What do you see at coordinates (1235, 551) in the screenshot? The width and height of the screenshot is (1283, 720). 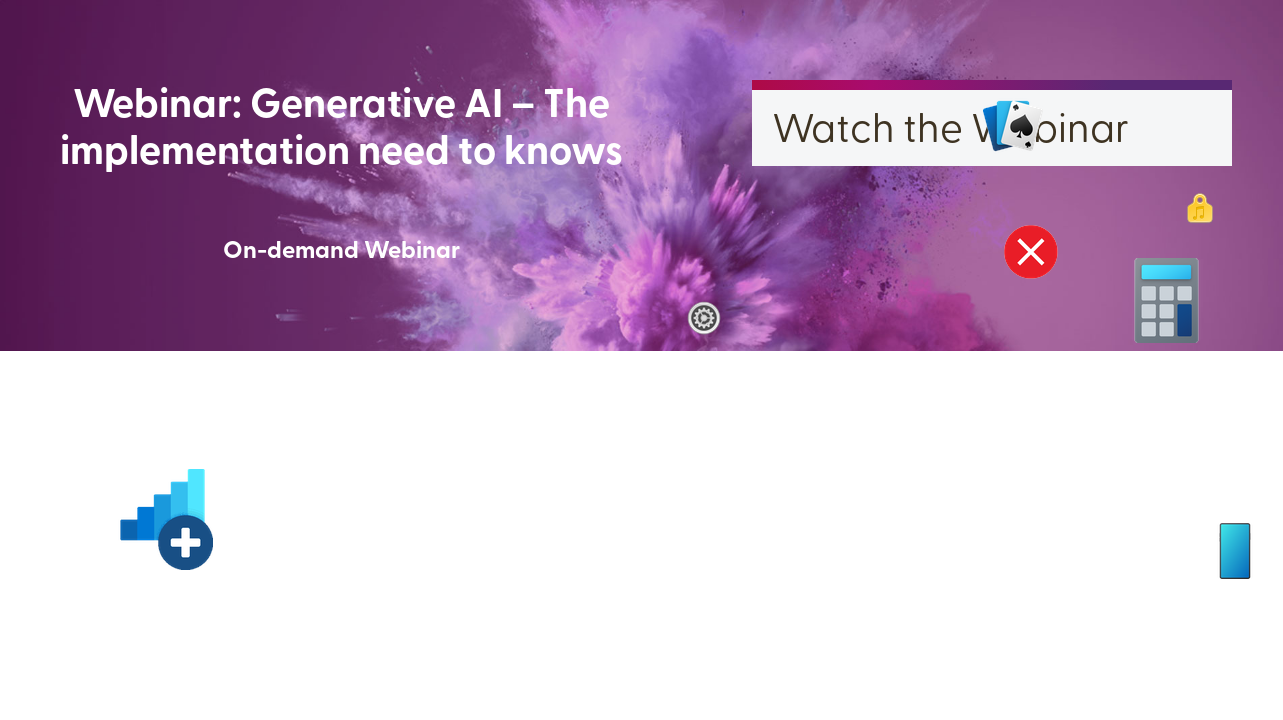 I see `indicates a connected mobile device` at bounding box center [1235, 551].